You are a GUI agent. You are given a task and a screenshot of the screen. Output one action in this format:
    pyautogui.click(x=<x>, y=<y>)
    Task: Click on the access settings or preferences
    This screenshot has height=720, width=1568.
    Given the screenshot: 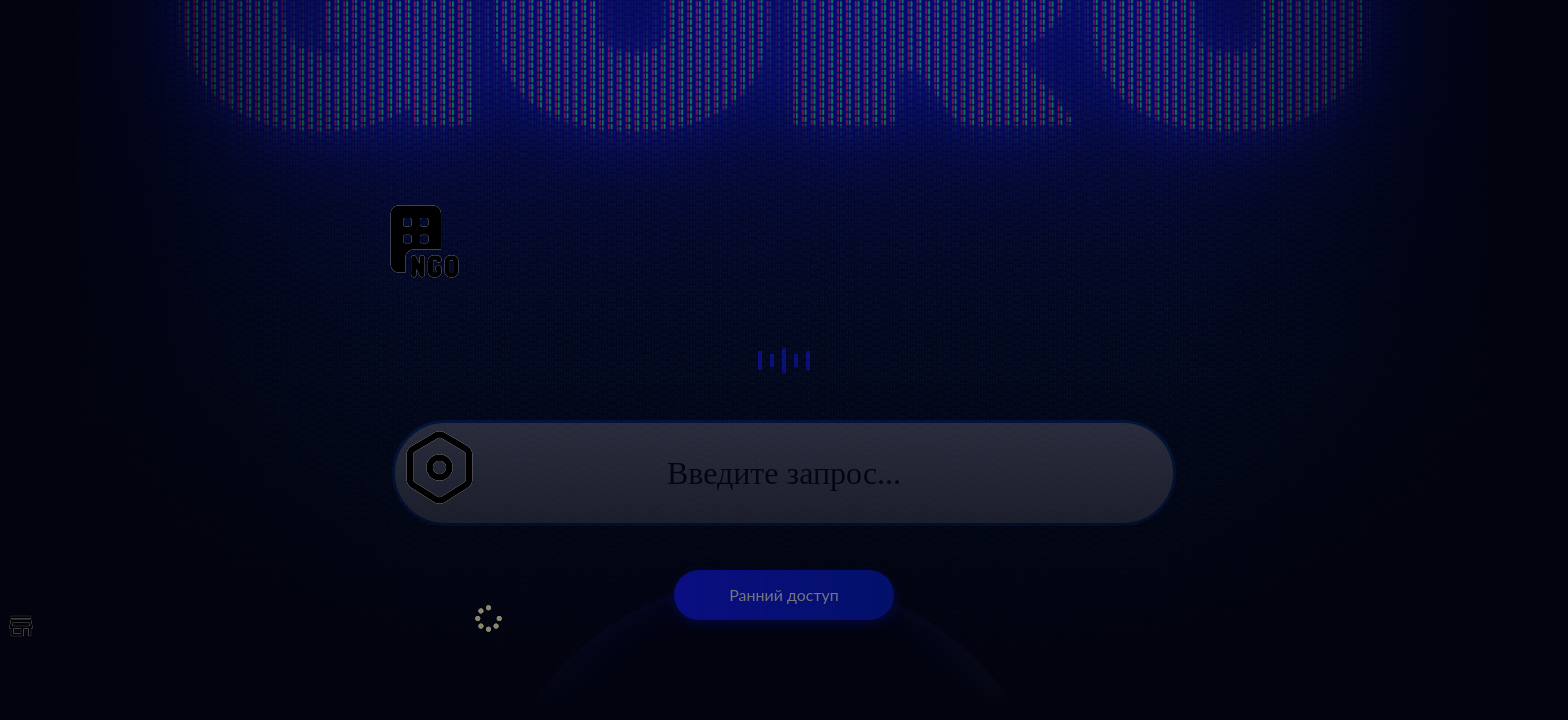 What is the action you would take?
    pyautogui.click(x=439, y=467)
    